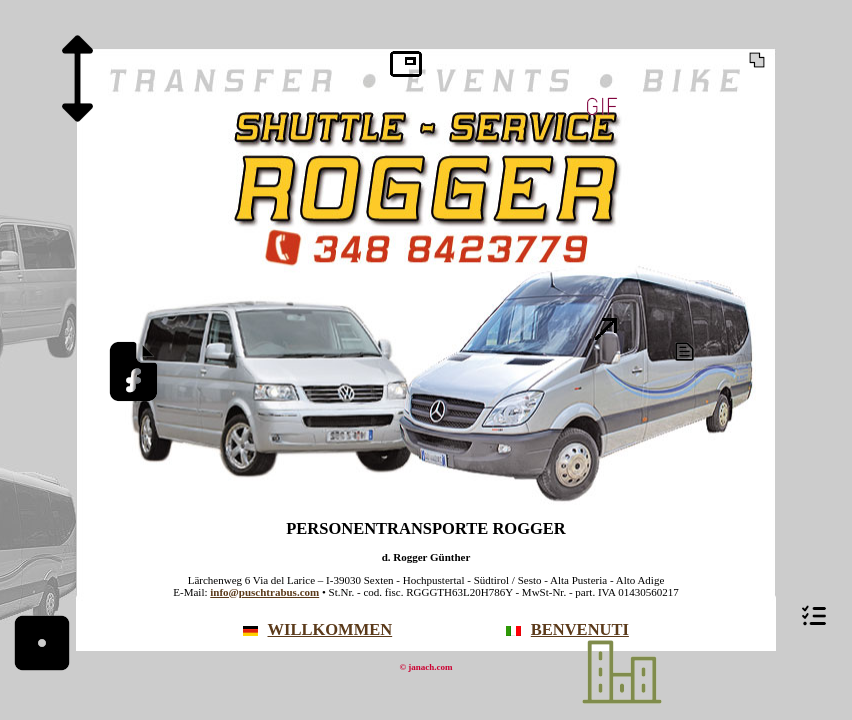 The height and width of the screenshot is (720, 852). Describe the element at coordinates (757, 60) in the screenshot. I see `merge or combine selected objects` at that location.